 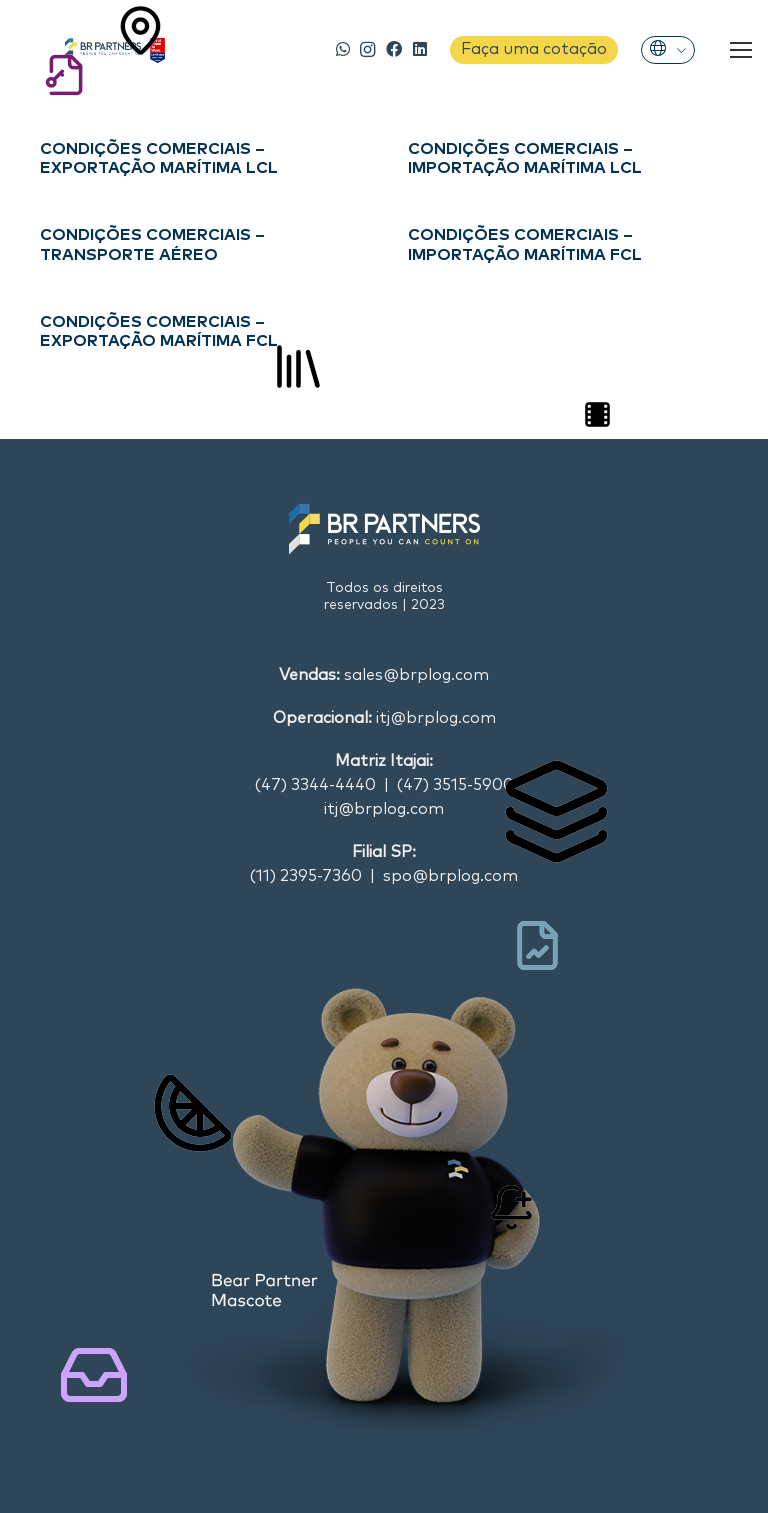 I want to click on add a new notification or alert, so click(x=511, y=1207).